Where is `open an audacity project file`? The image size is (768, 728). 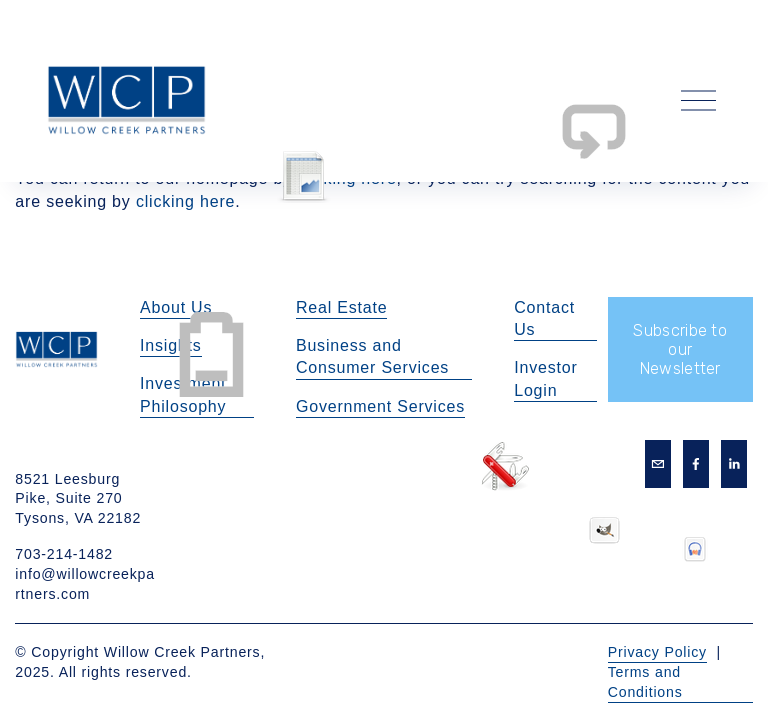
open an audacity project file is located at coordinates (695, 549).